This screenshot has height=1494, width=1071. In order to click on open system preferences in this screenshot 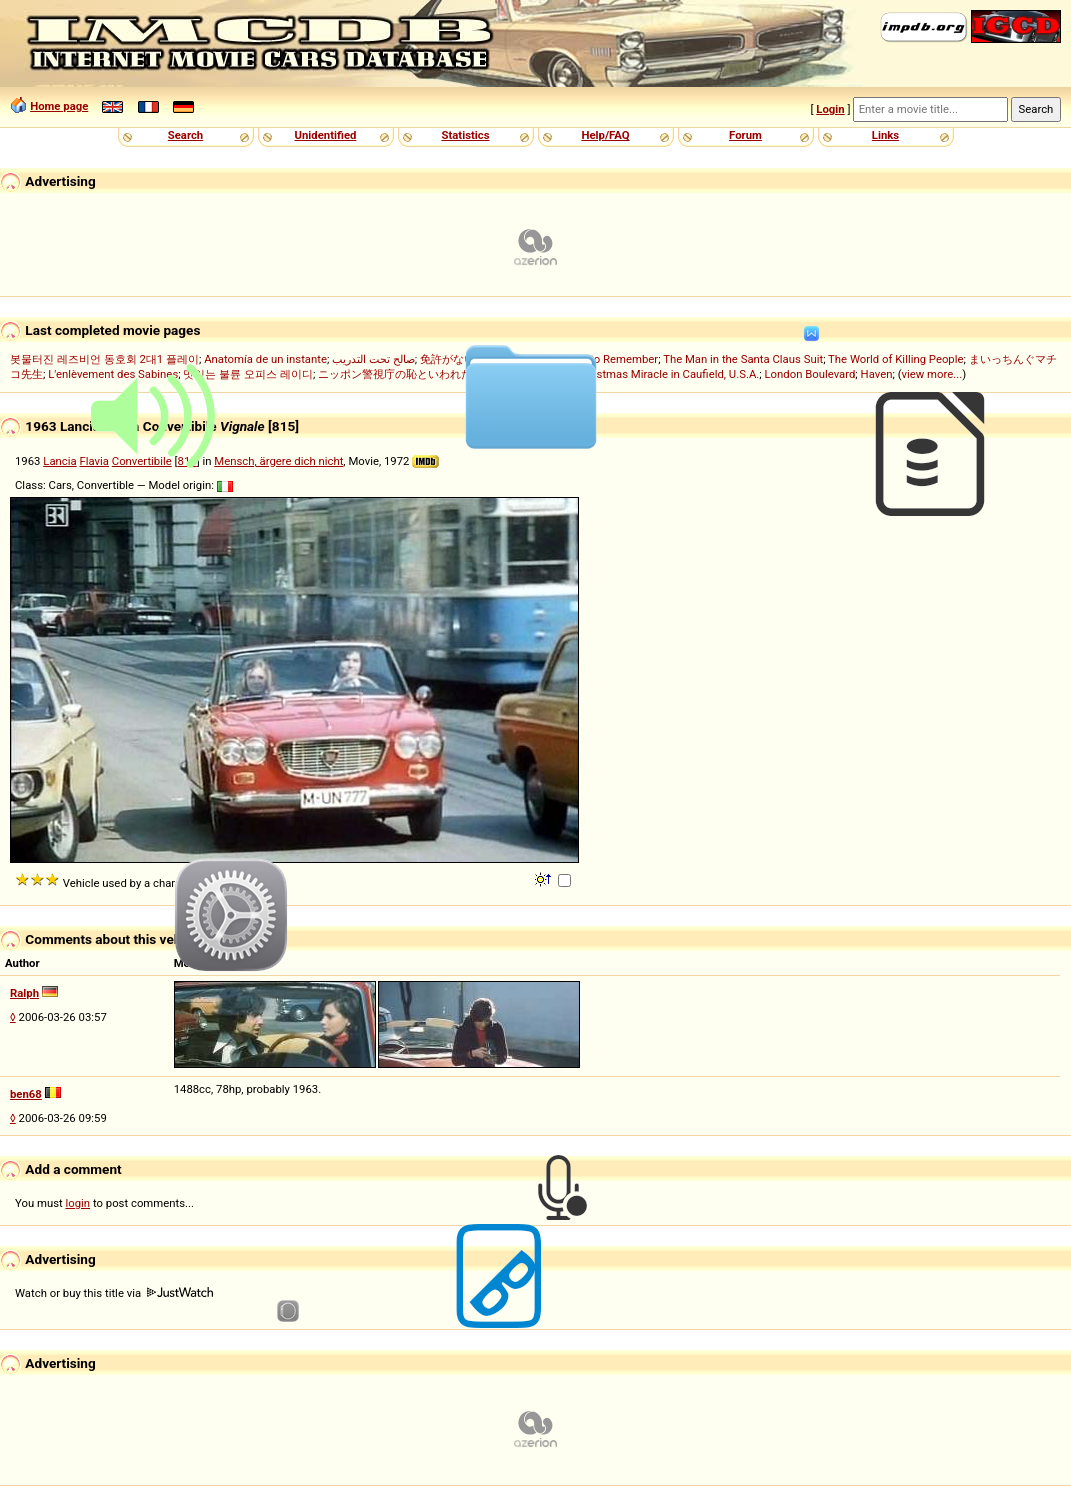, I will do `click(231, 915)`.